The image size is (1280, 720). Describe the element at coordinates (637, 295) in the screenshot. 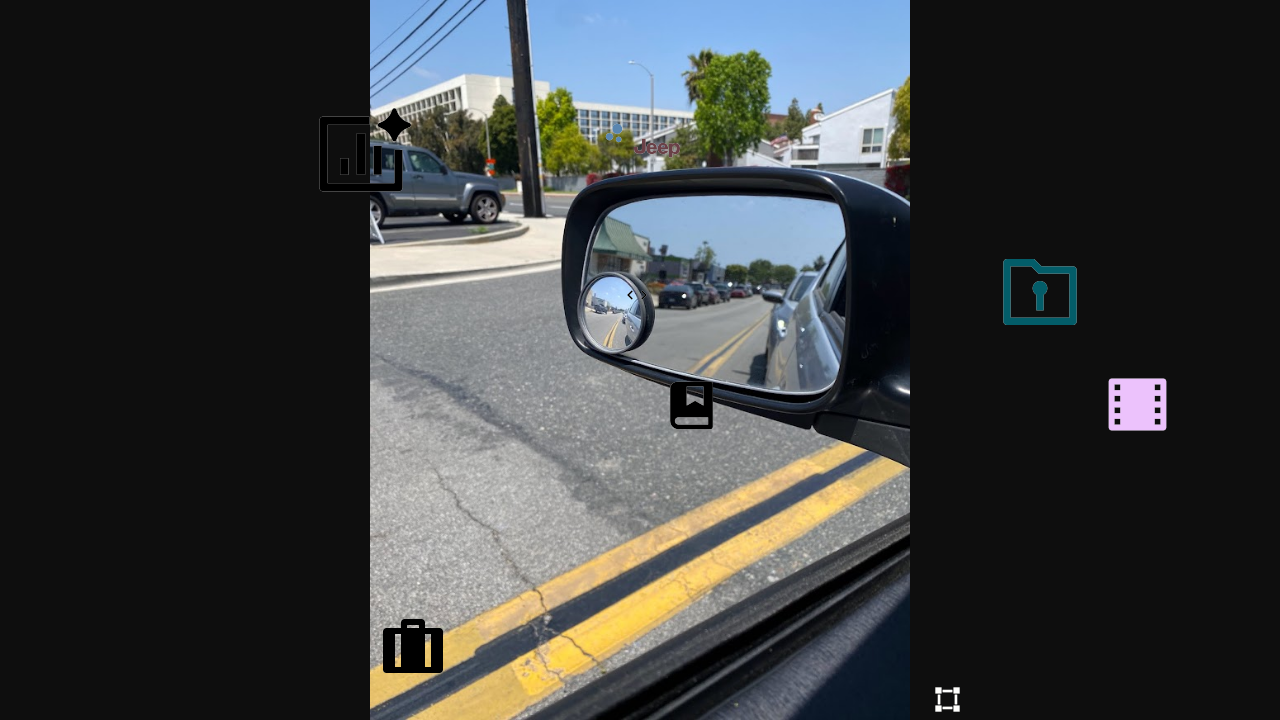

I see `view or edit source code` at that location.